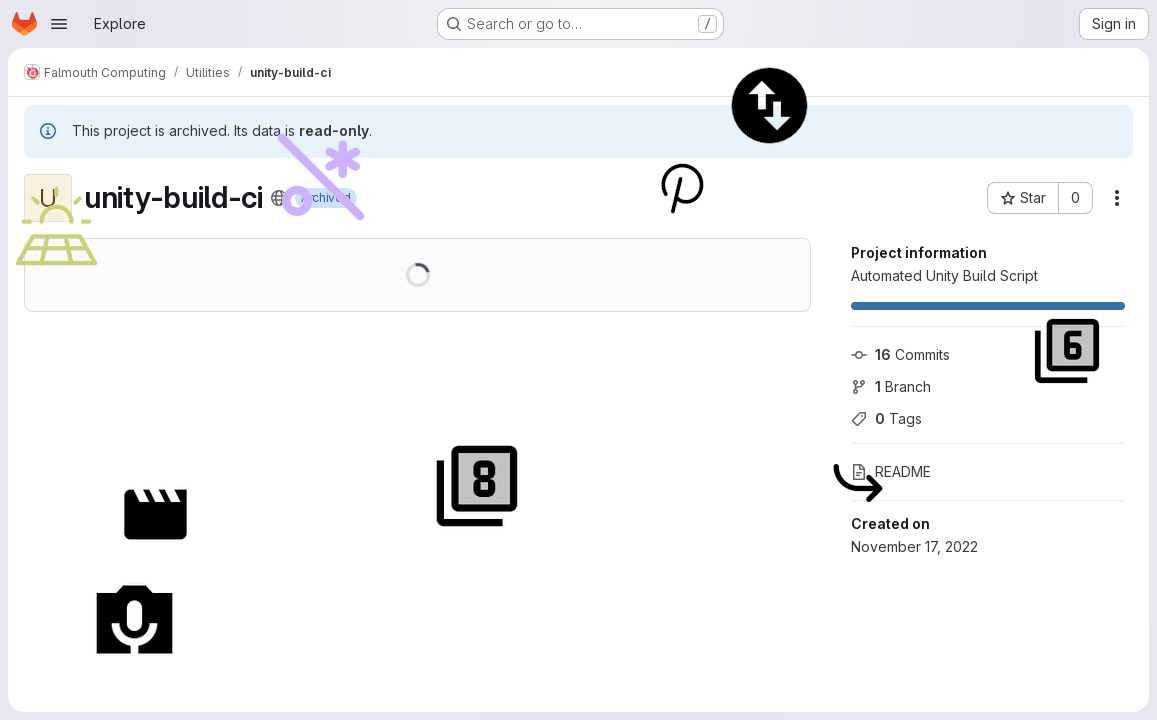 The height and width of the screenshot is (720, 1157). What do you see at coordinates (680, 188) in the screenshot?
I see `open Pinterest app` at bounding box center [680, 188].